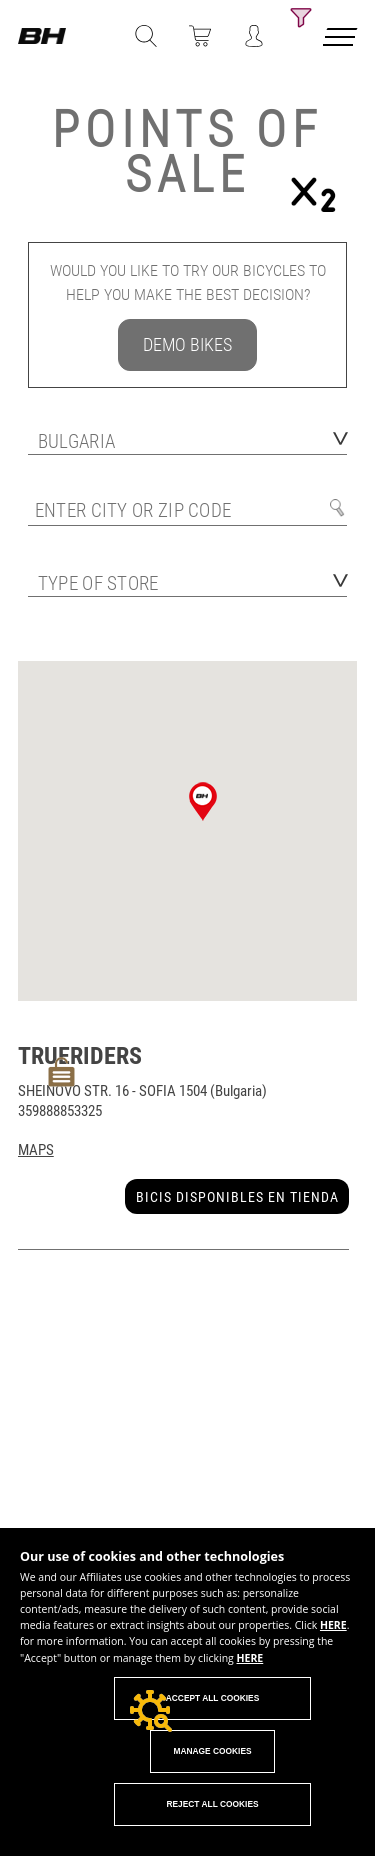 The height and width of the screenshot is (1856, 375). Describe the element at coordinates (61, 1073) in the screenshot. I see `unlocked or unsecured state` at that location.